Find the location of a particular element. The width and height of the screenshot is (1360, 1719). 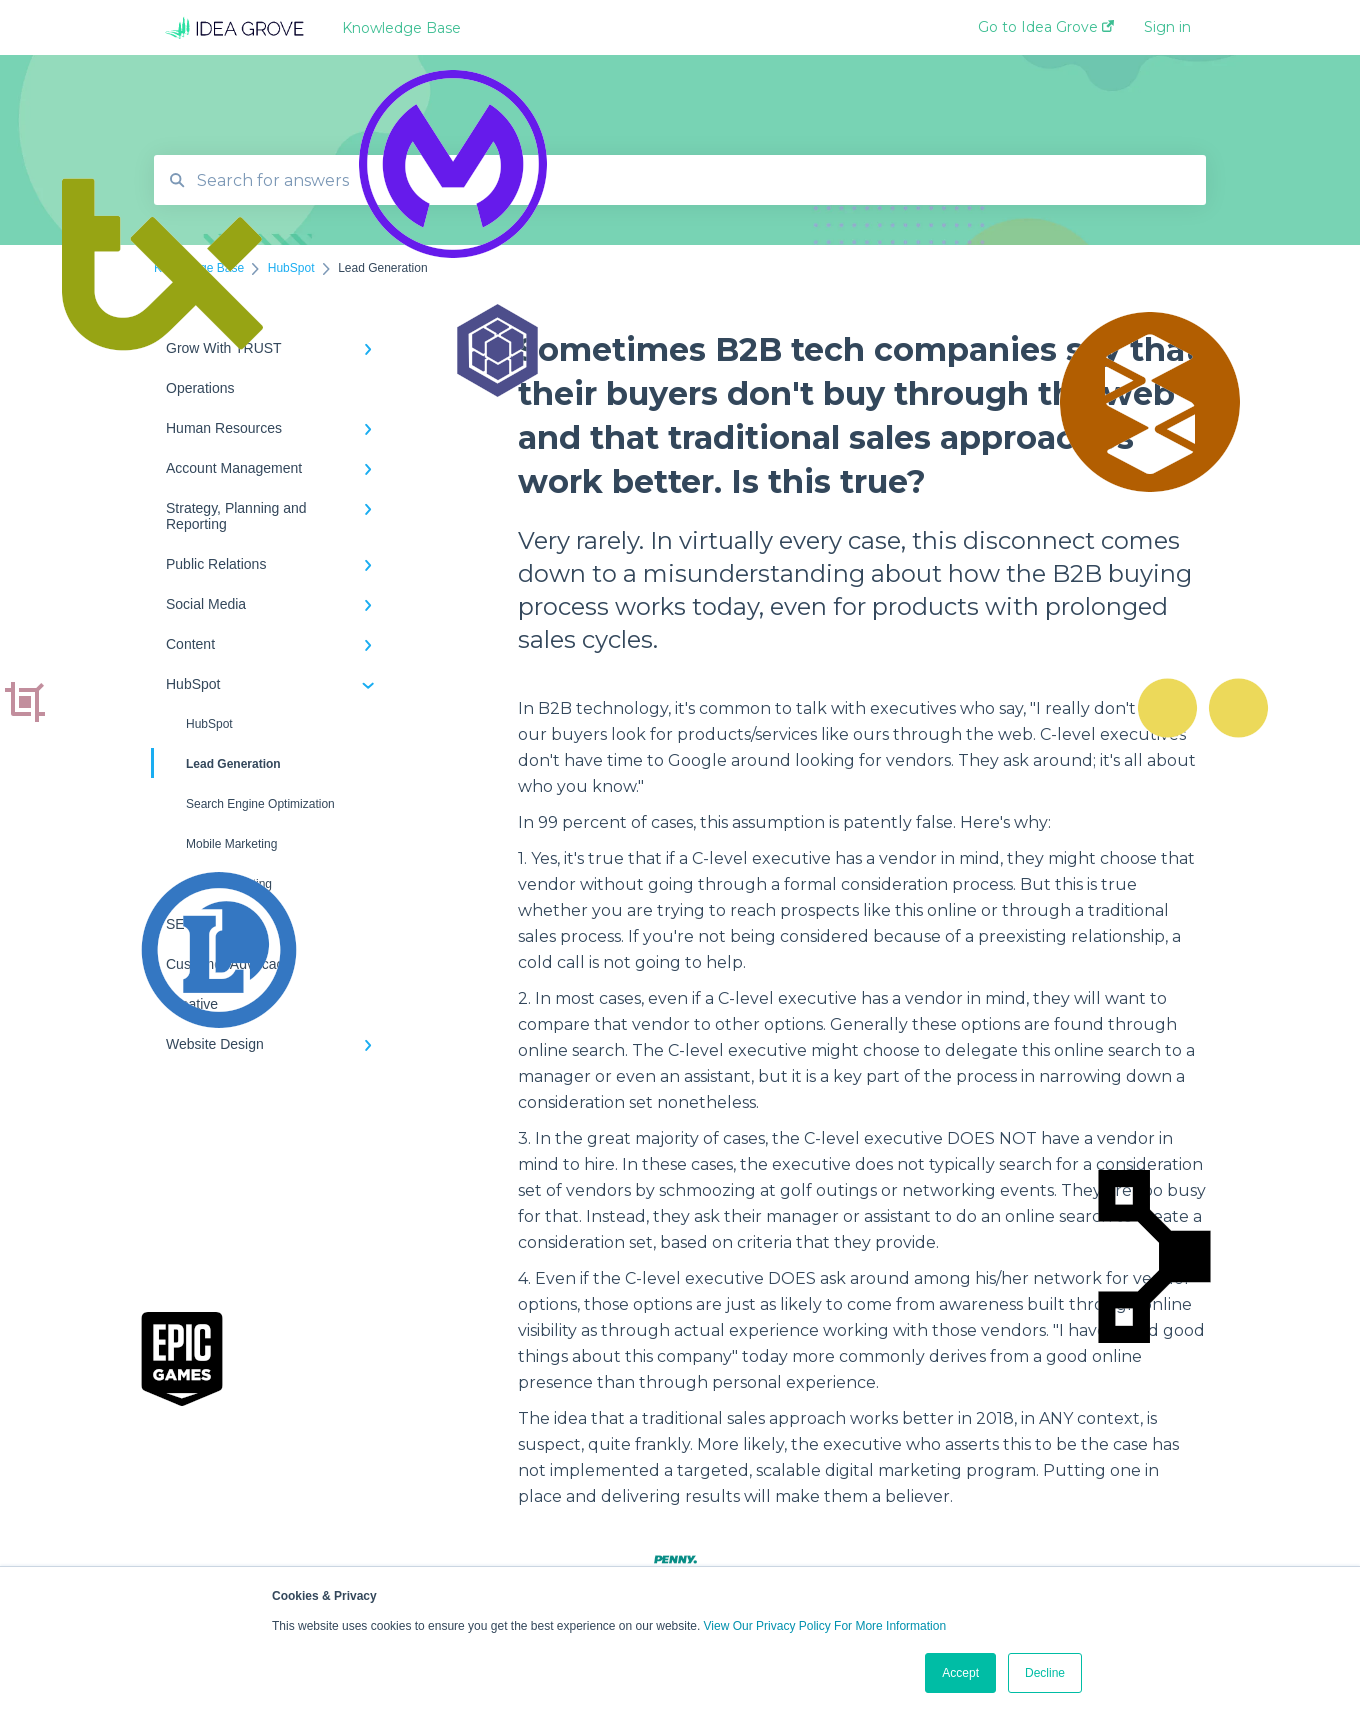

open the Penny app or website is located at coordinates (675, 1559).